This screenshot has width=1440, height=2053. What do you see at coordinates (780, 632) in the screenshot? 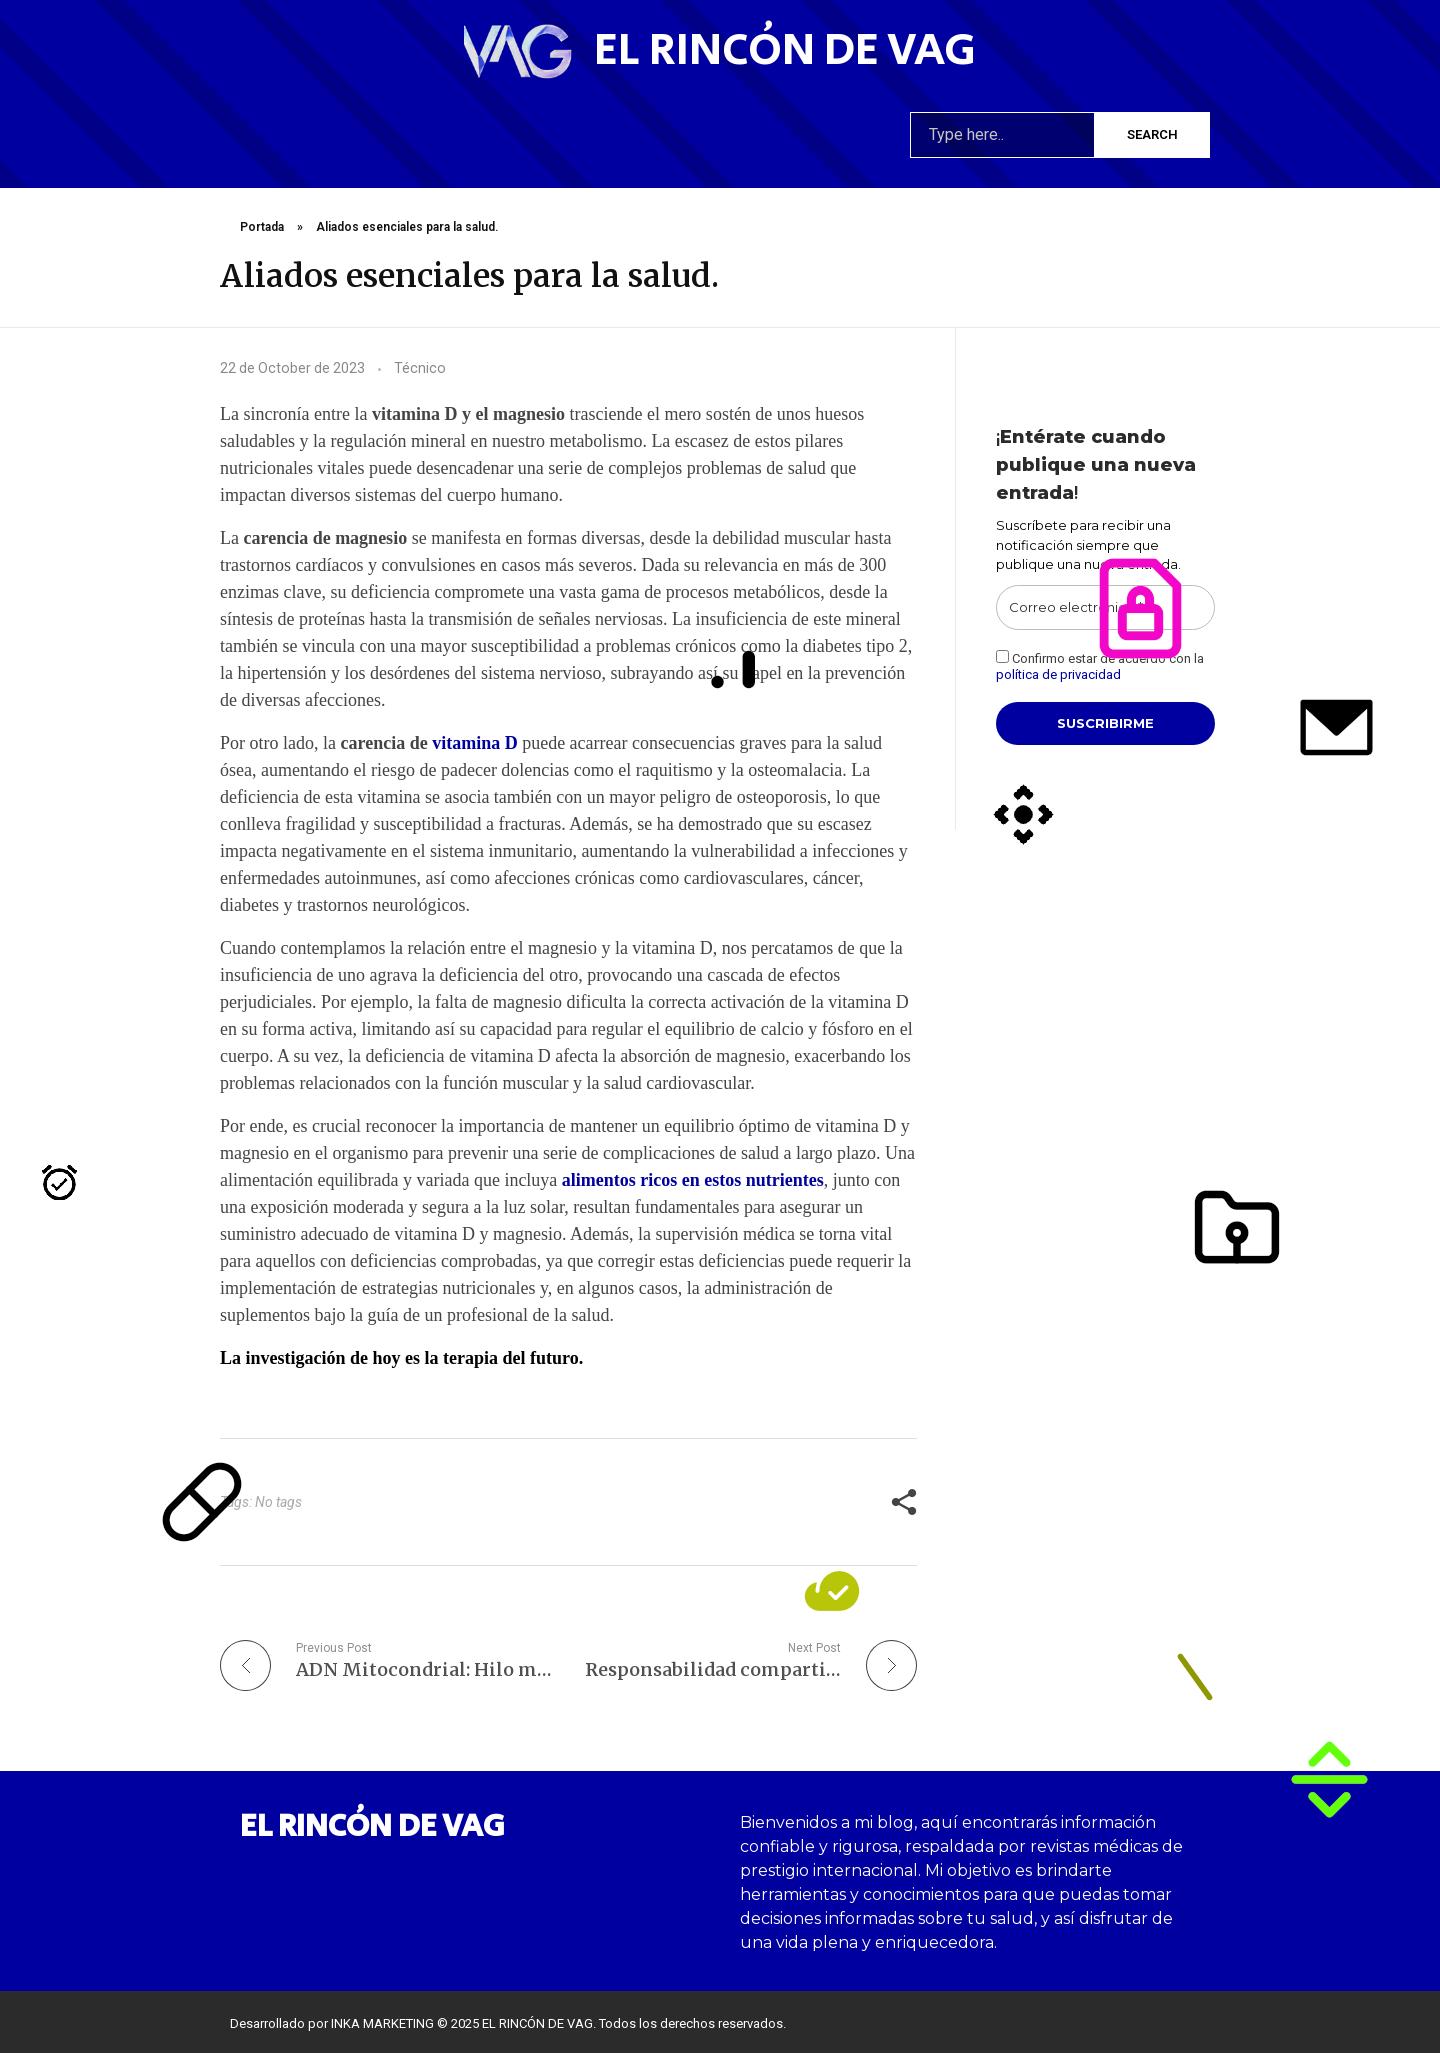
I see `indicates weak signal strength` at bounding box center [780, 632].